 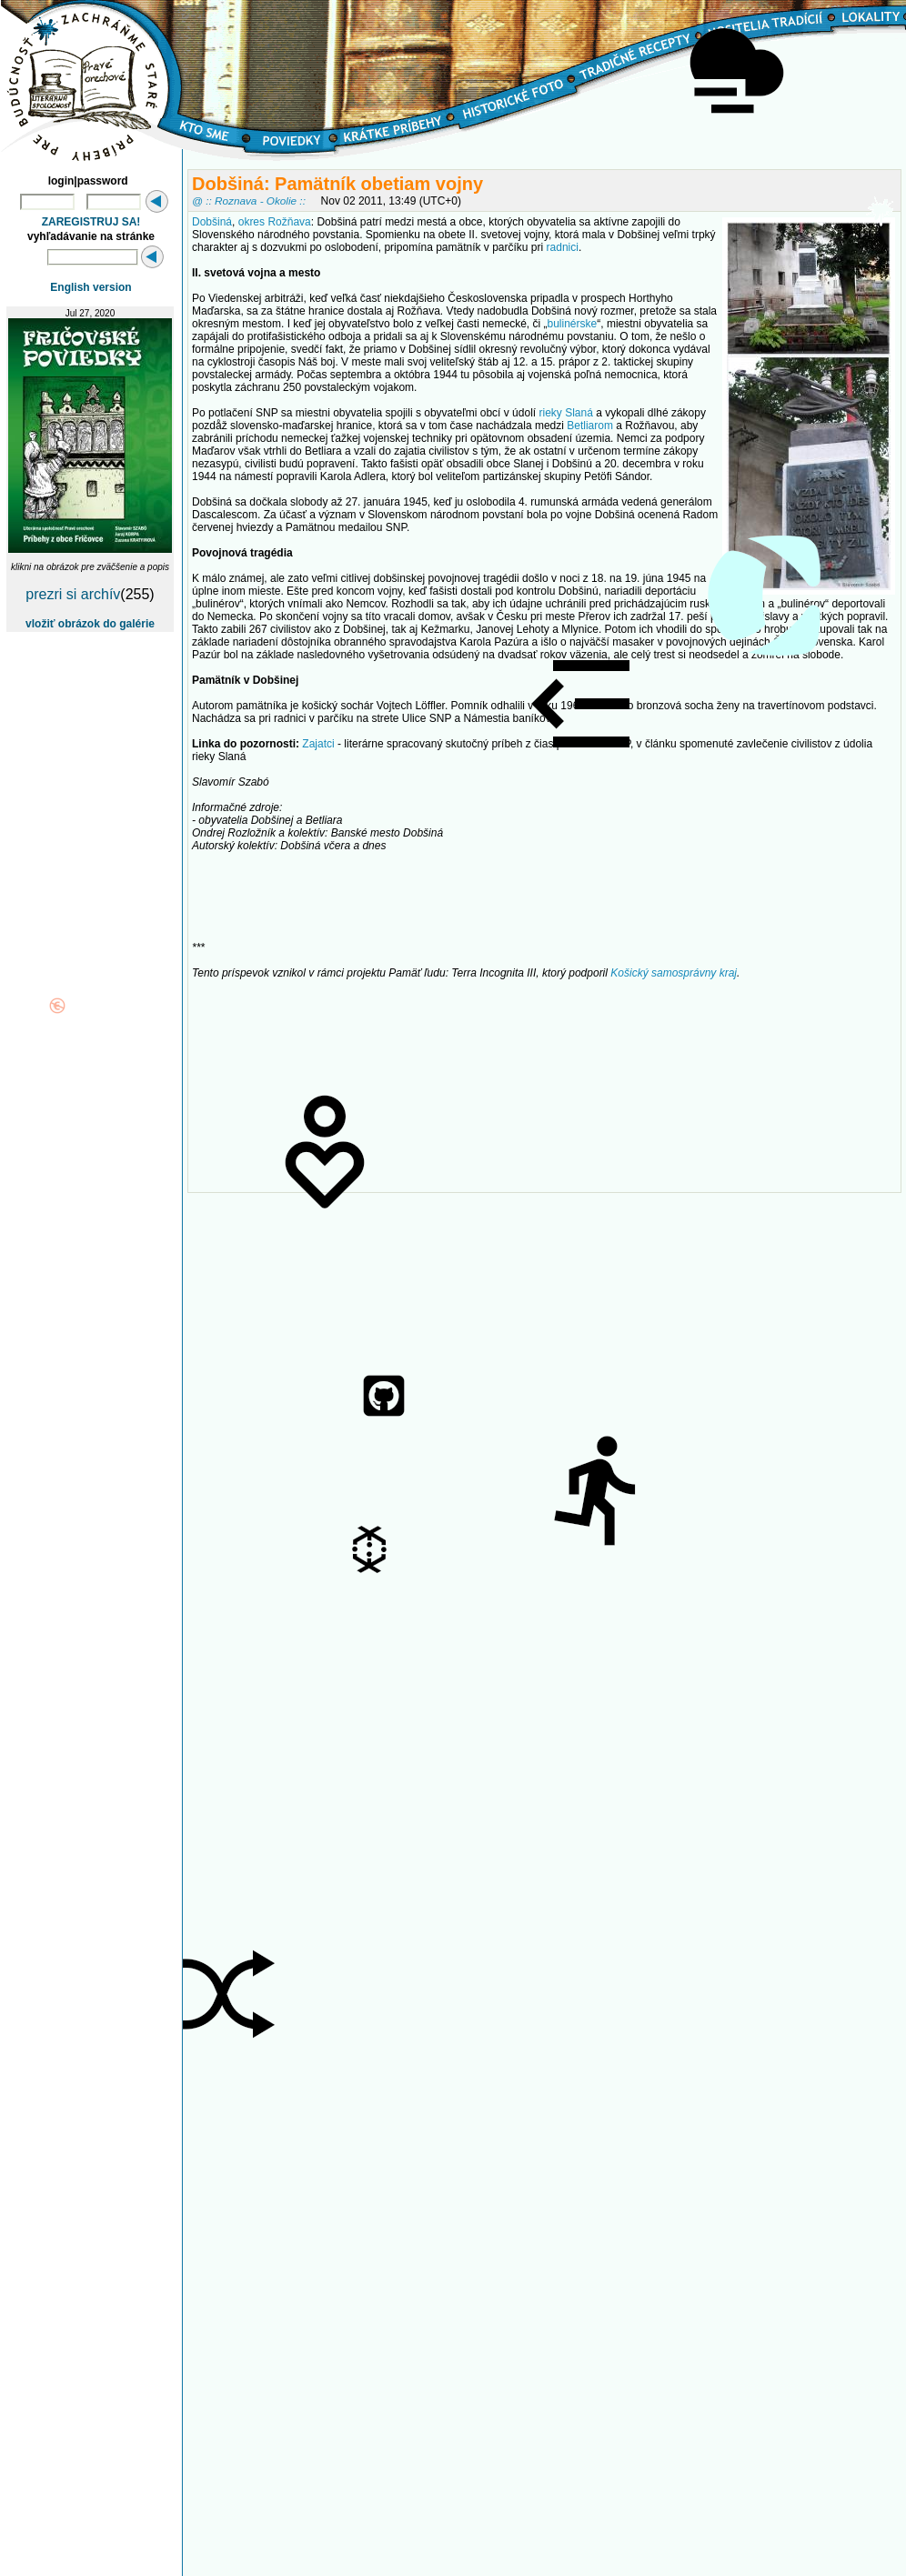 I want to click on collapse the sidebar menu, so click(x=580, y=704).